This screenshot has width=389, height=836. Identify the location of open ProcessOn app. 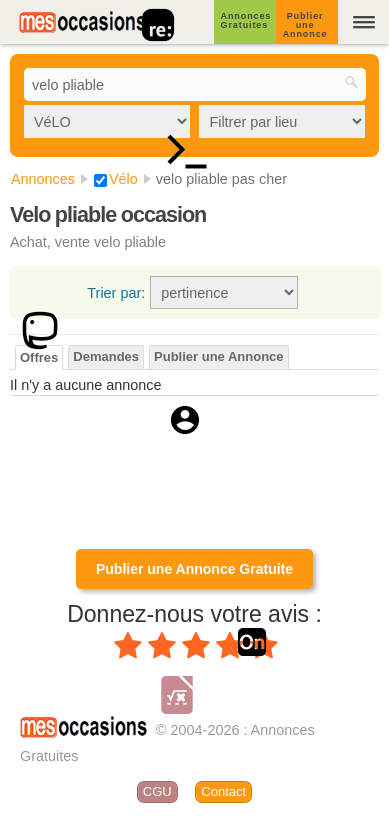
(252, 642).